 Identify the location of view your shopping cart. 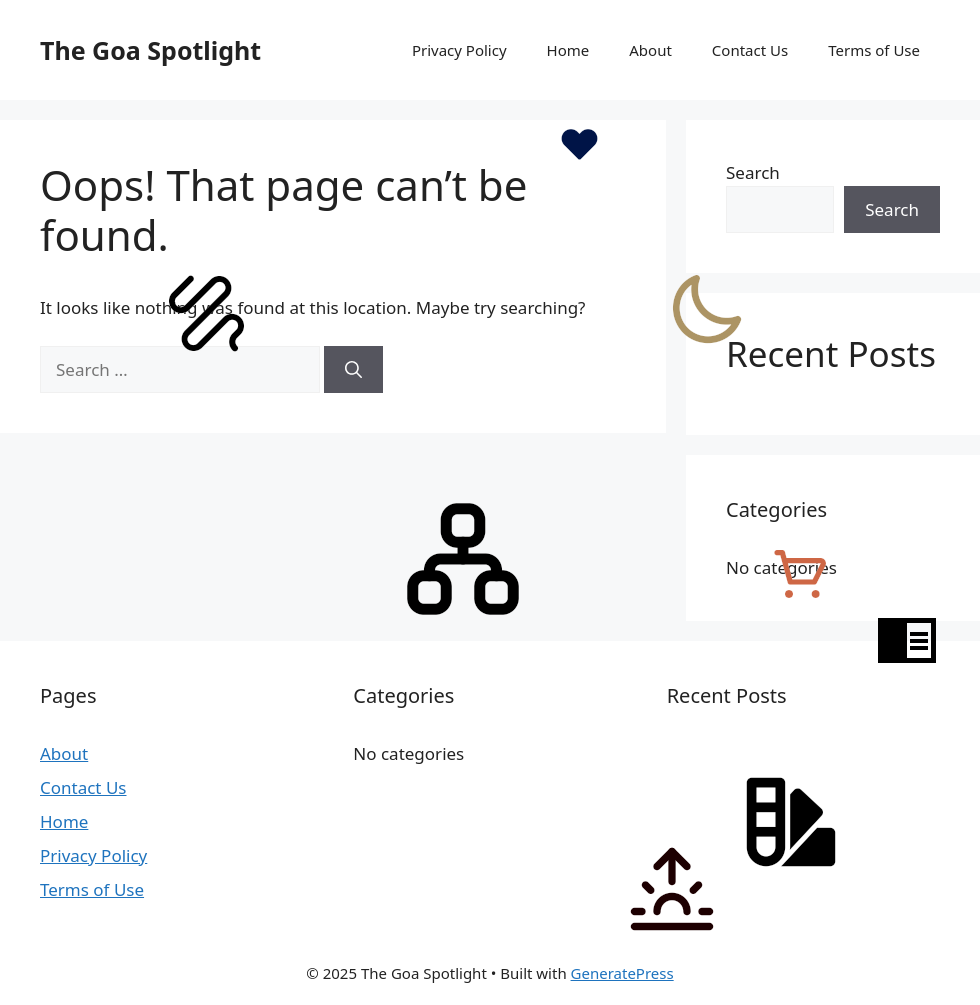
(801, 574).